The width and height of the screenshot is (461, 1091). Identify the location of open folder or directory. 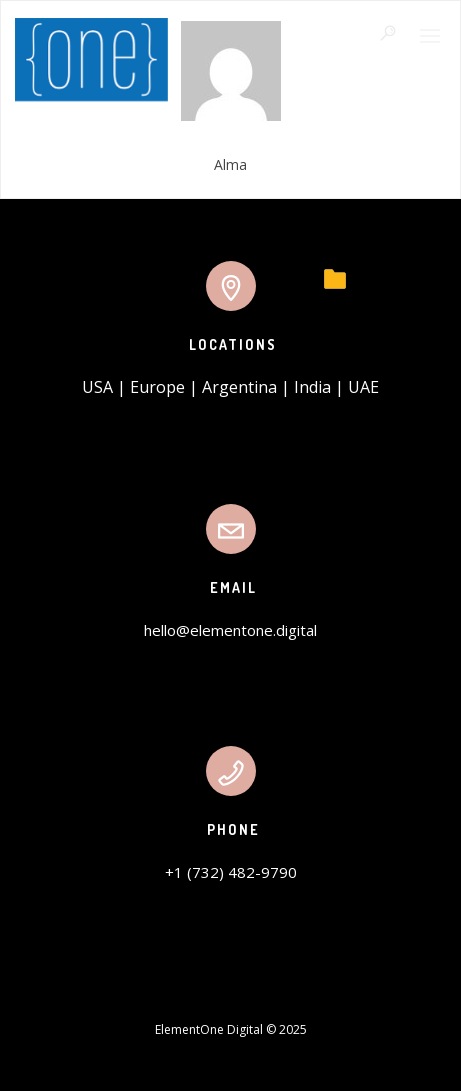
(335, 279).